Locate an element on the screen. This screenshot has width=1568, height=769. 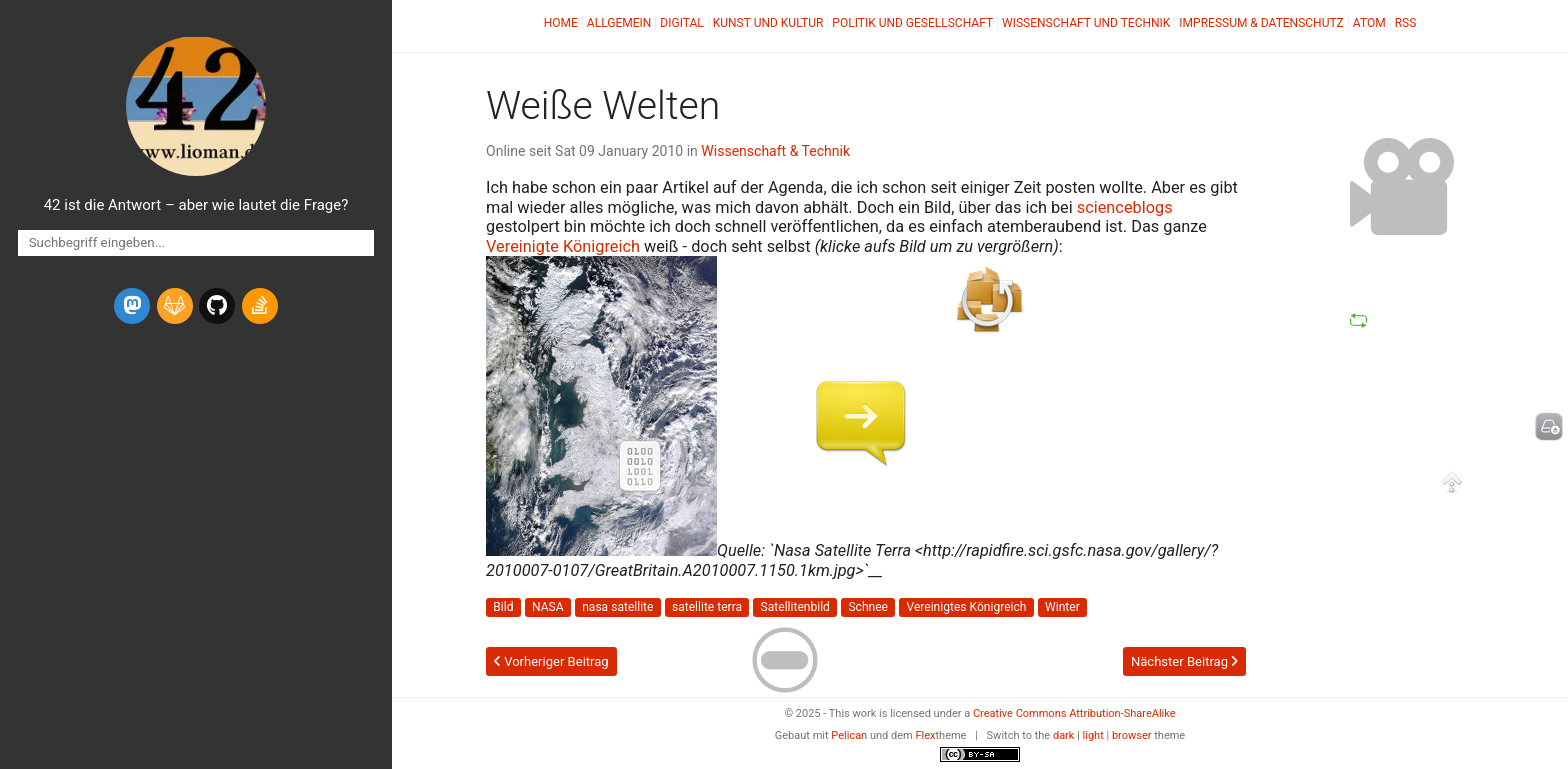
navigate up one level in a directory or list is located at coordinates (1451, 482).